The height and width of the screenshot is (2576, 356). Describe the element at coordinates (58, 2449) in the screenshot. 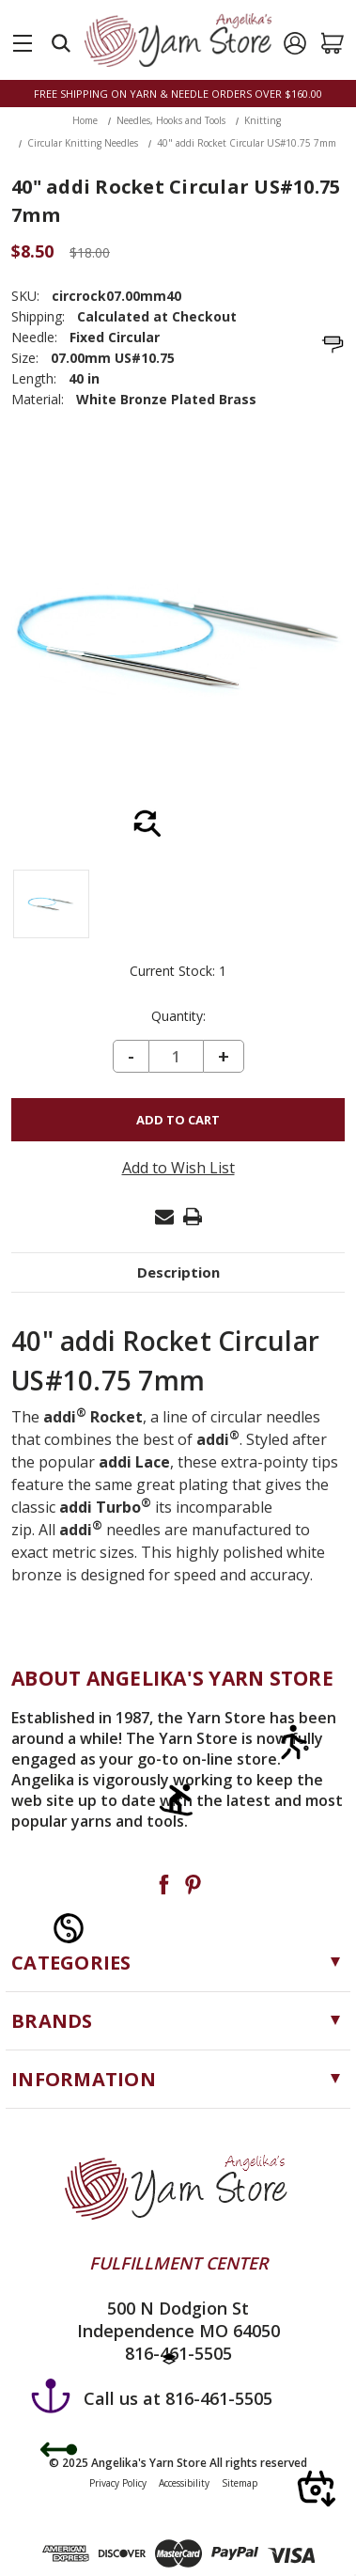

I see `go back to the previous screen` at that location.